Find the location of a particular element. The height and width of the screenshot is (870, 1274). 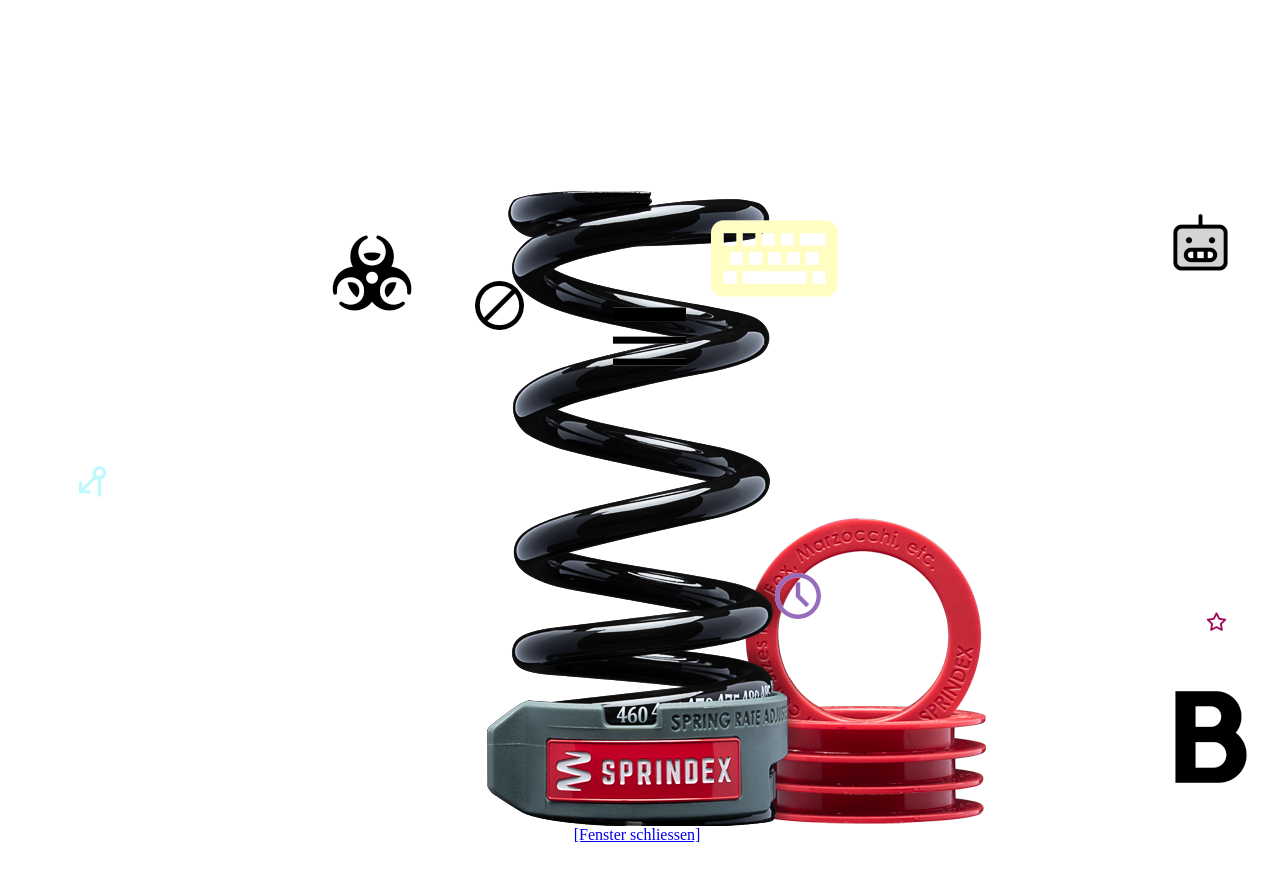

view current time is located at coordinates (798, 596).